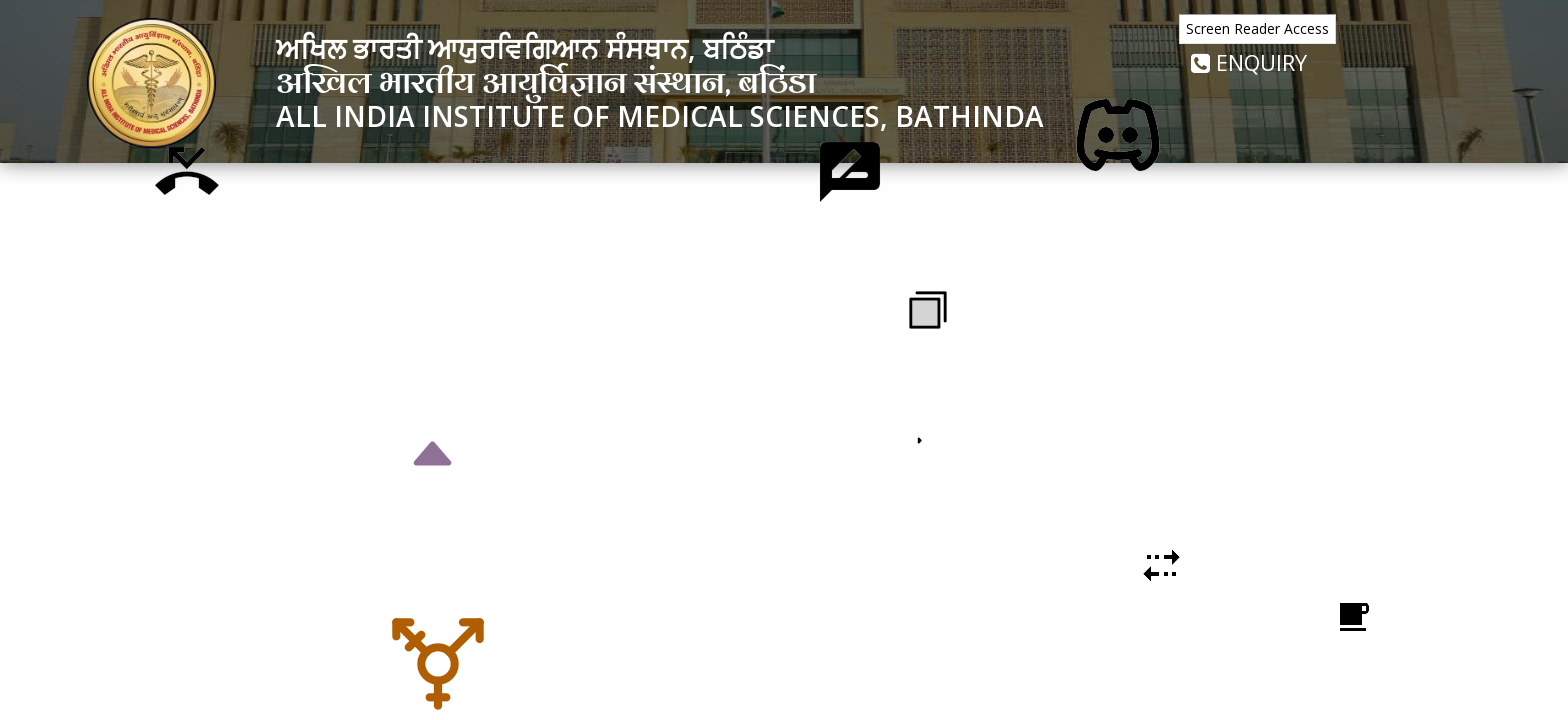 The width and height of the screenshot is (1568, 720). What do you see at coordinates (850, 172) in the screenshot?
I see `write a review or feedback` at bounding box center [850, 172].